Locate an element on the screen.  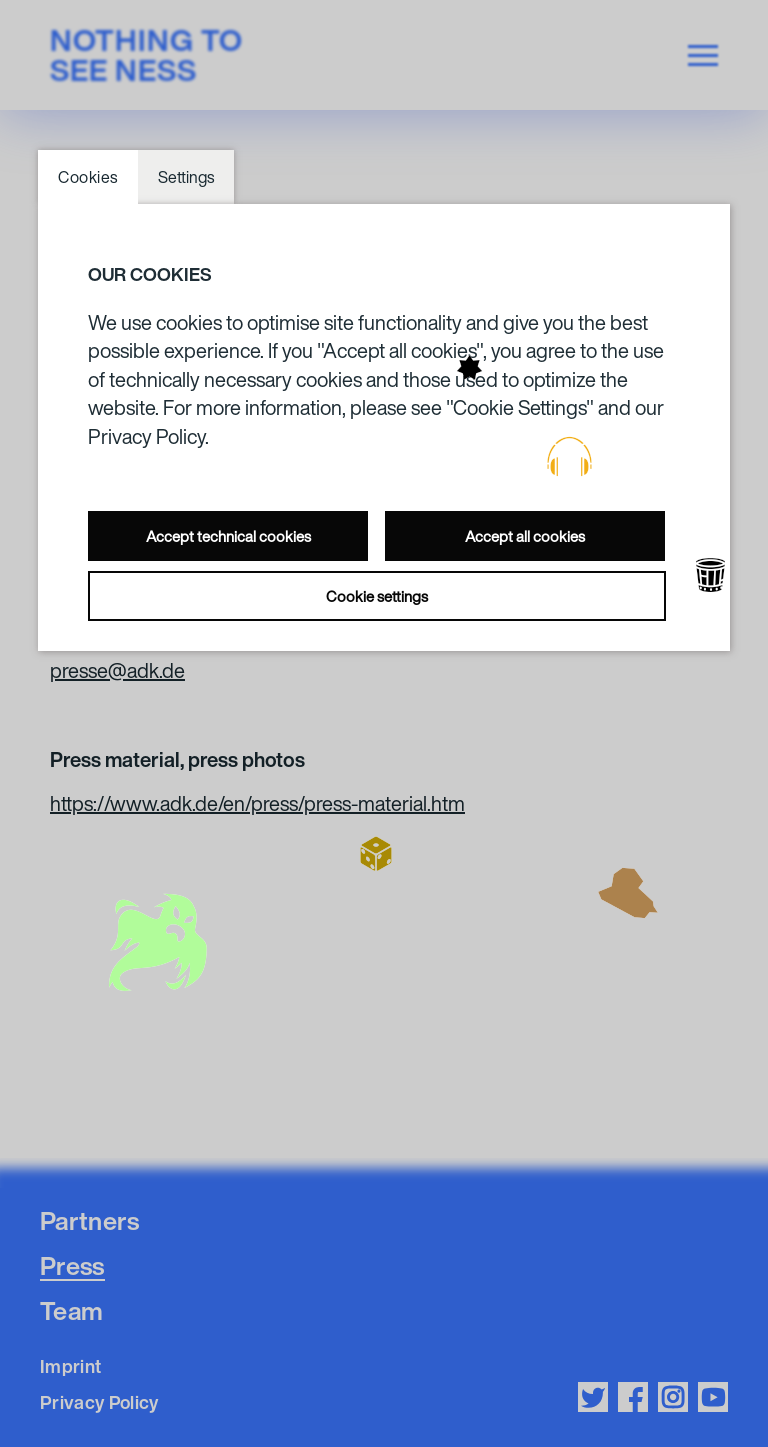
ghost enemy or spirit character in a game is located at coordinates (157, 942).